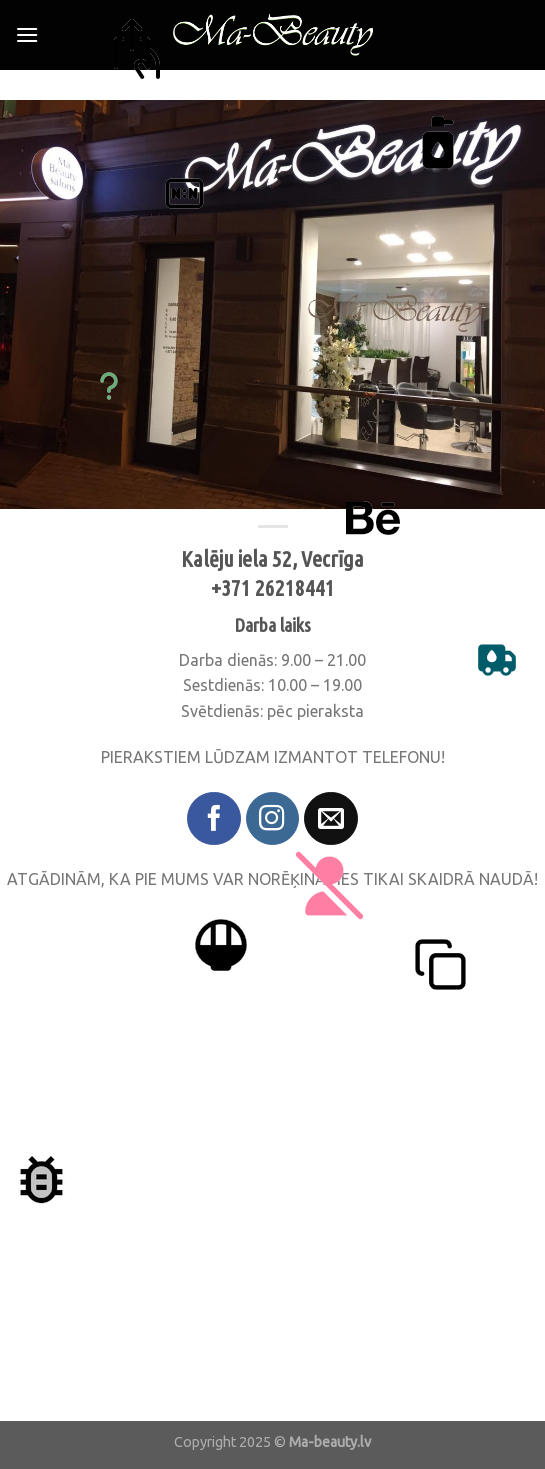  I want to click on deposit or add funds to account, so click(134, 49).